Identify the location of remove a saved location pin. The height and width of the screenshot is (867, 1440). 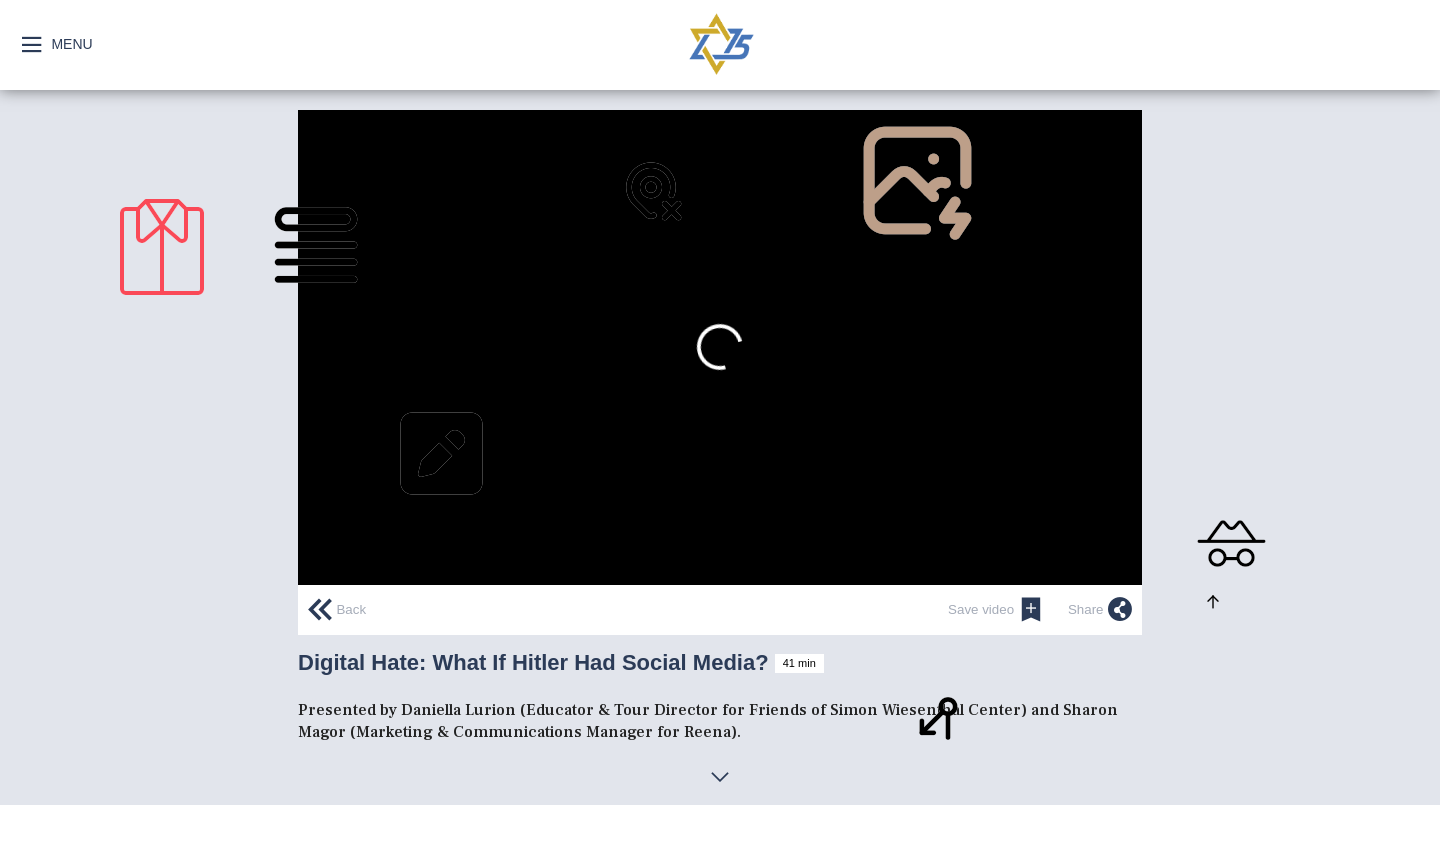
(651, 190).